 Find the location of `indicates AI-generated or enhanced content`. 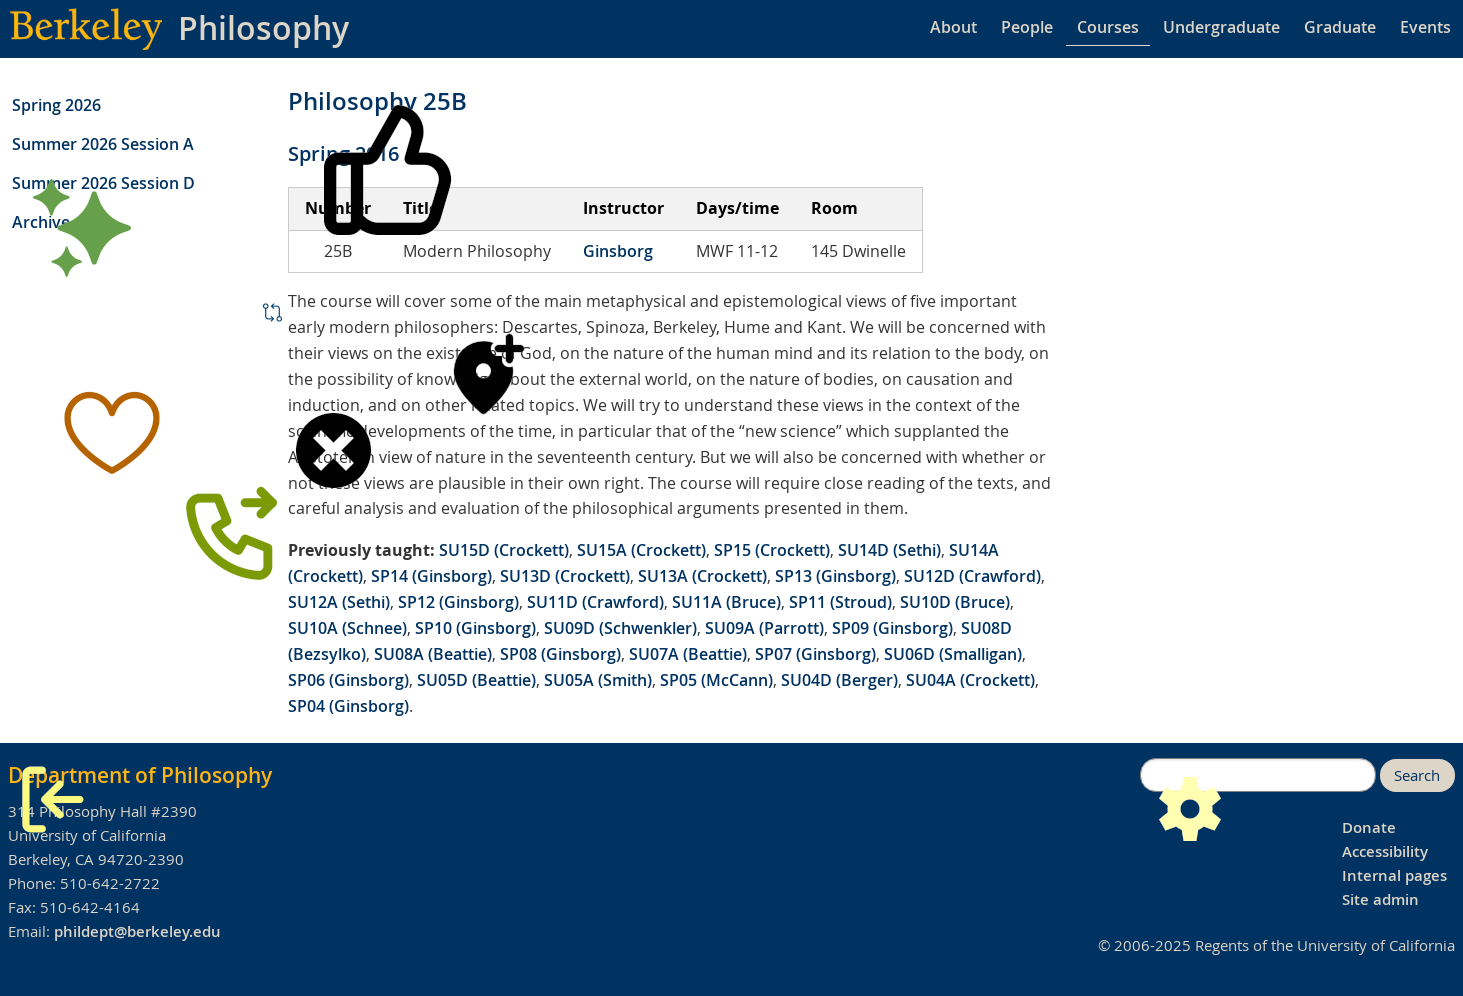

indicates AI-generated or enhanced content is located at coordinates (82, 228).